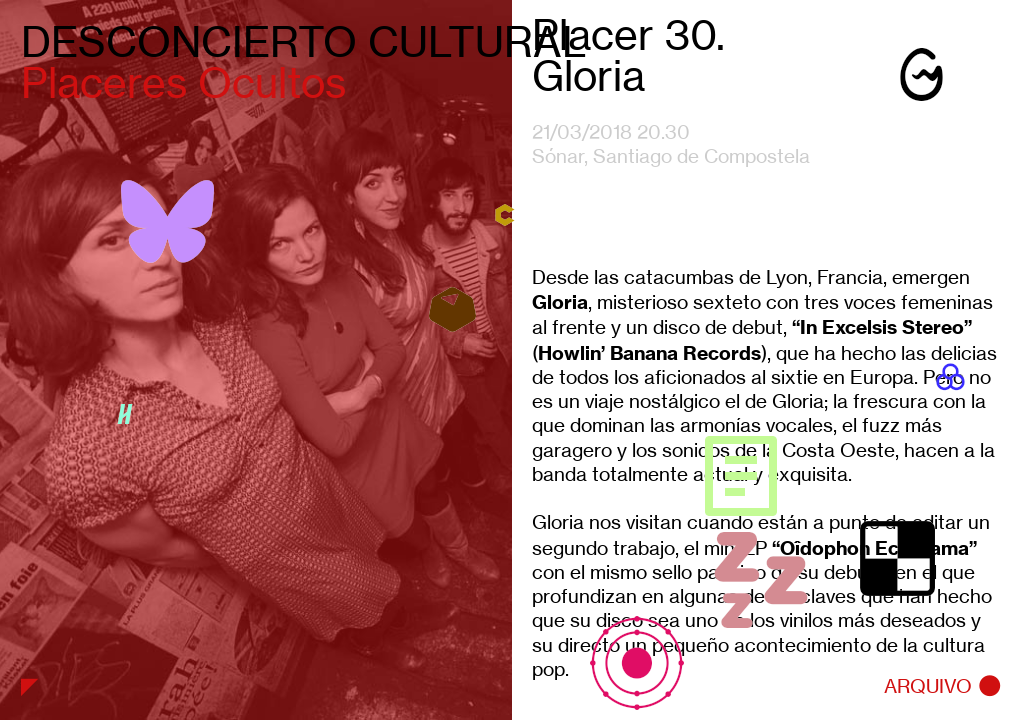  What do you see at coordinates (897, 558) in the screenshot?
I see `delicious social bookmarking service logo` at bounding box center [897, 558].